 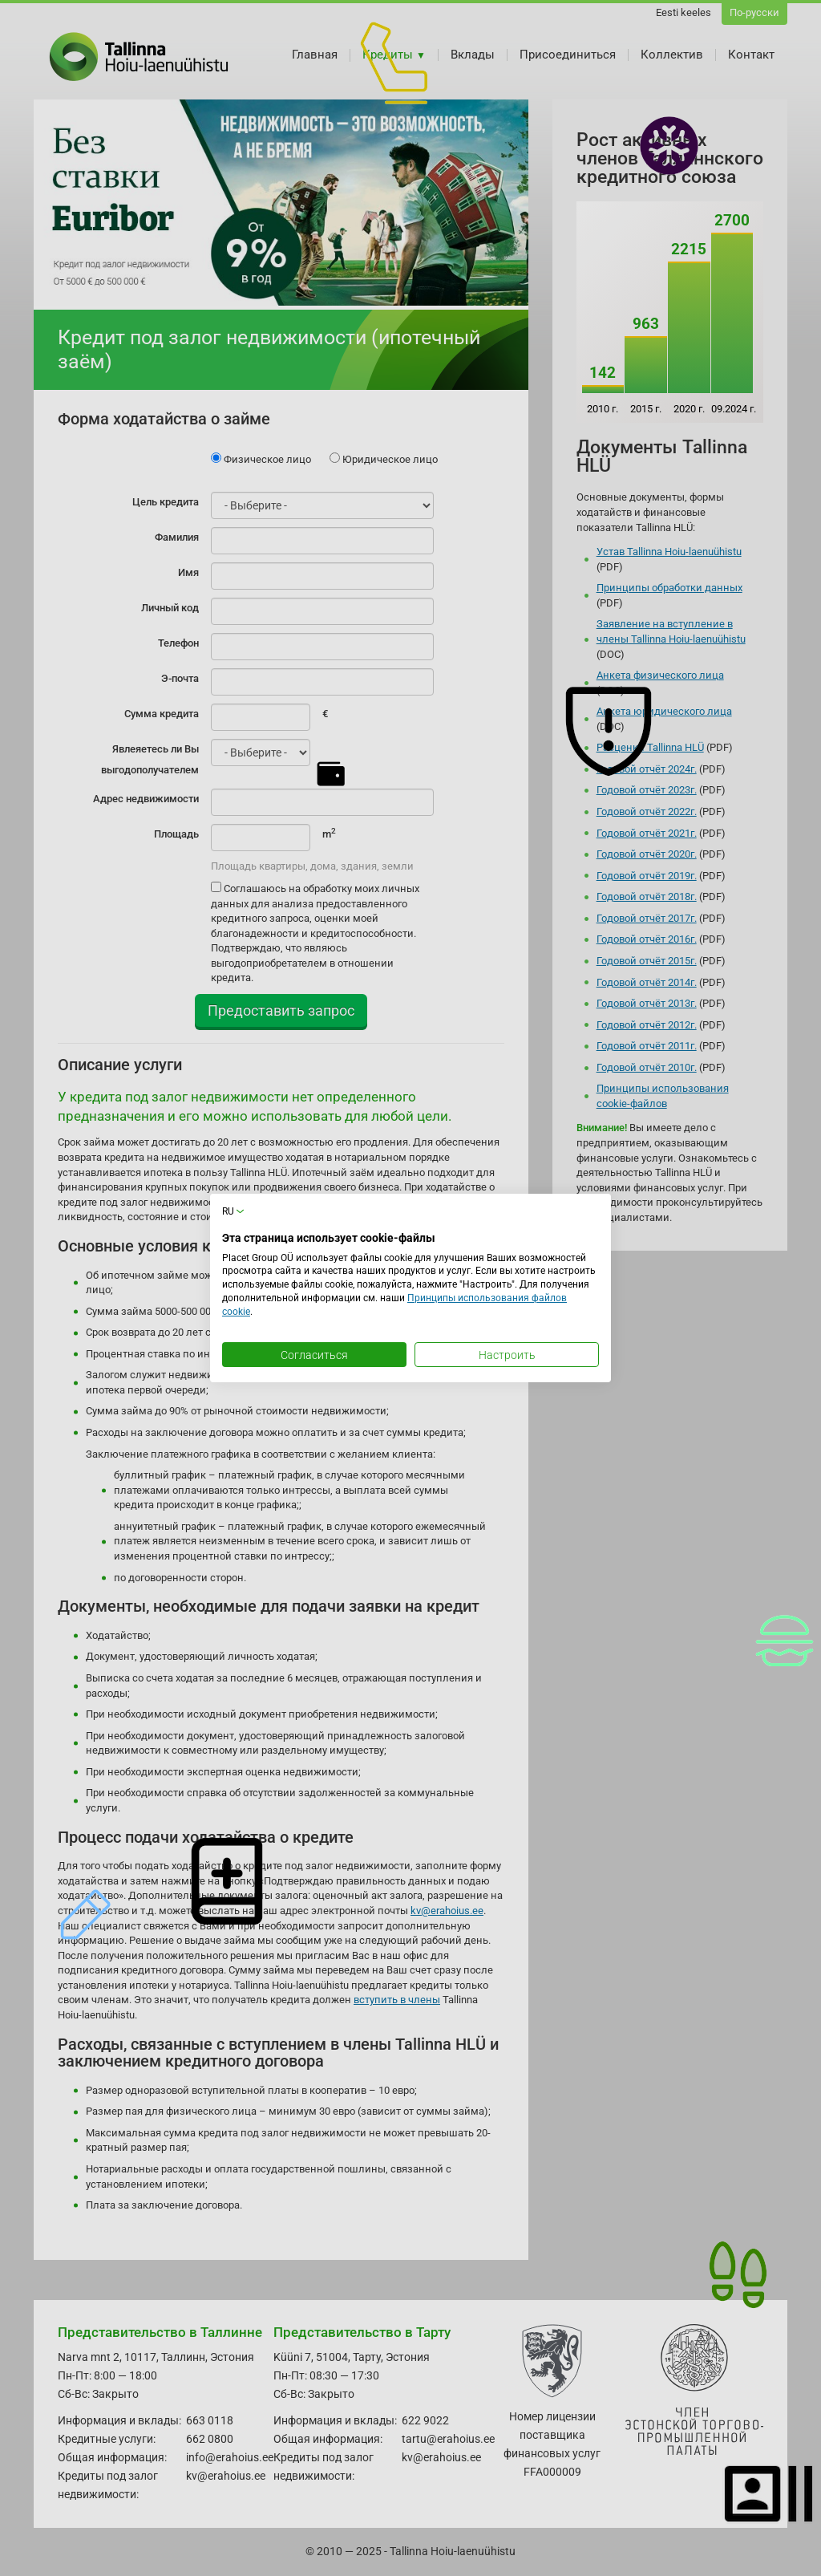 I want to click on open navigation menu, so click(x=784, y=1641).